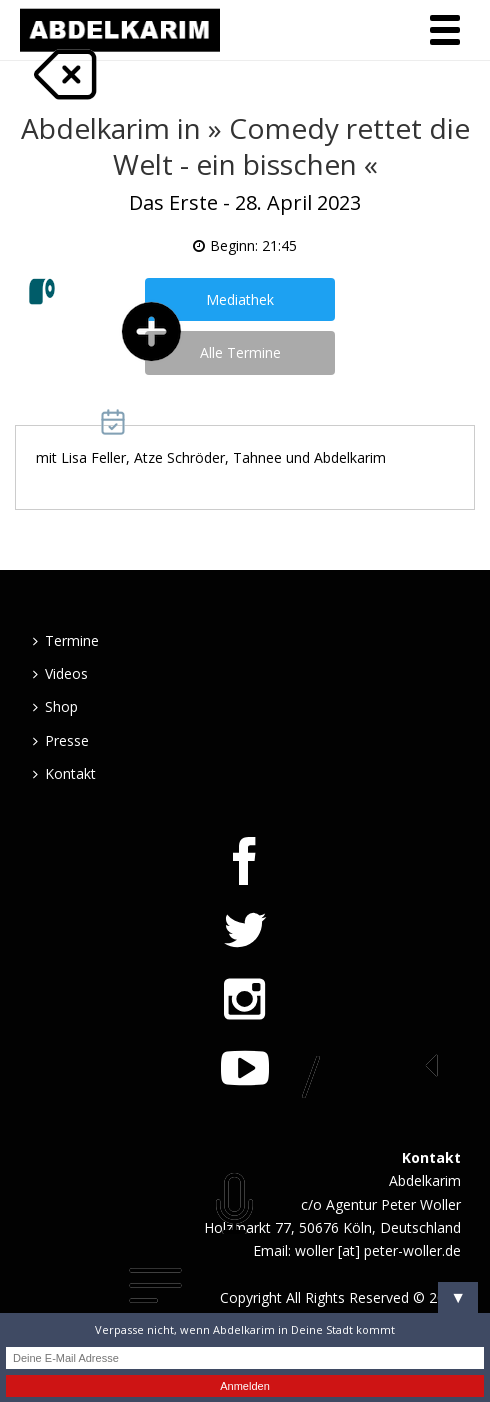 The width and height of the screenshot is (490, 1402). Describe the element at coordinates (42, 290) in the screenshot. I see `toilet paper or bathroom supplies indicator` at that location.